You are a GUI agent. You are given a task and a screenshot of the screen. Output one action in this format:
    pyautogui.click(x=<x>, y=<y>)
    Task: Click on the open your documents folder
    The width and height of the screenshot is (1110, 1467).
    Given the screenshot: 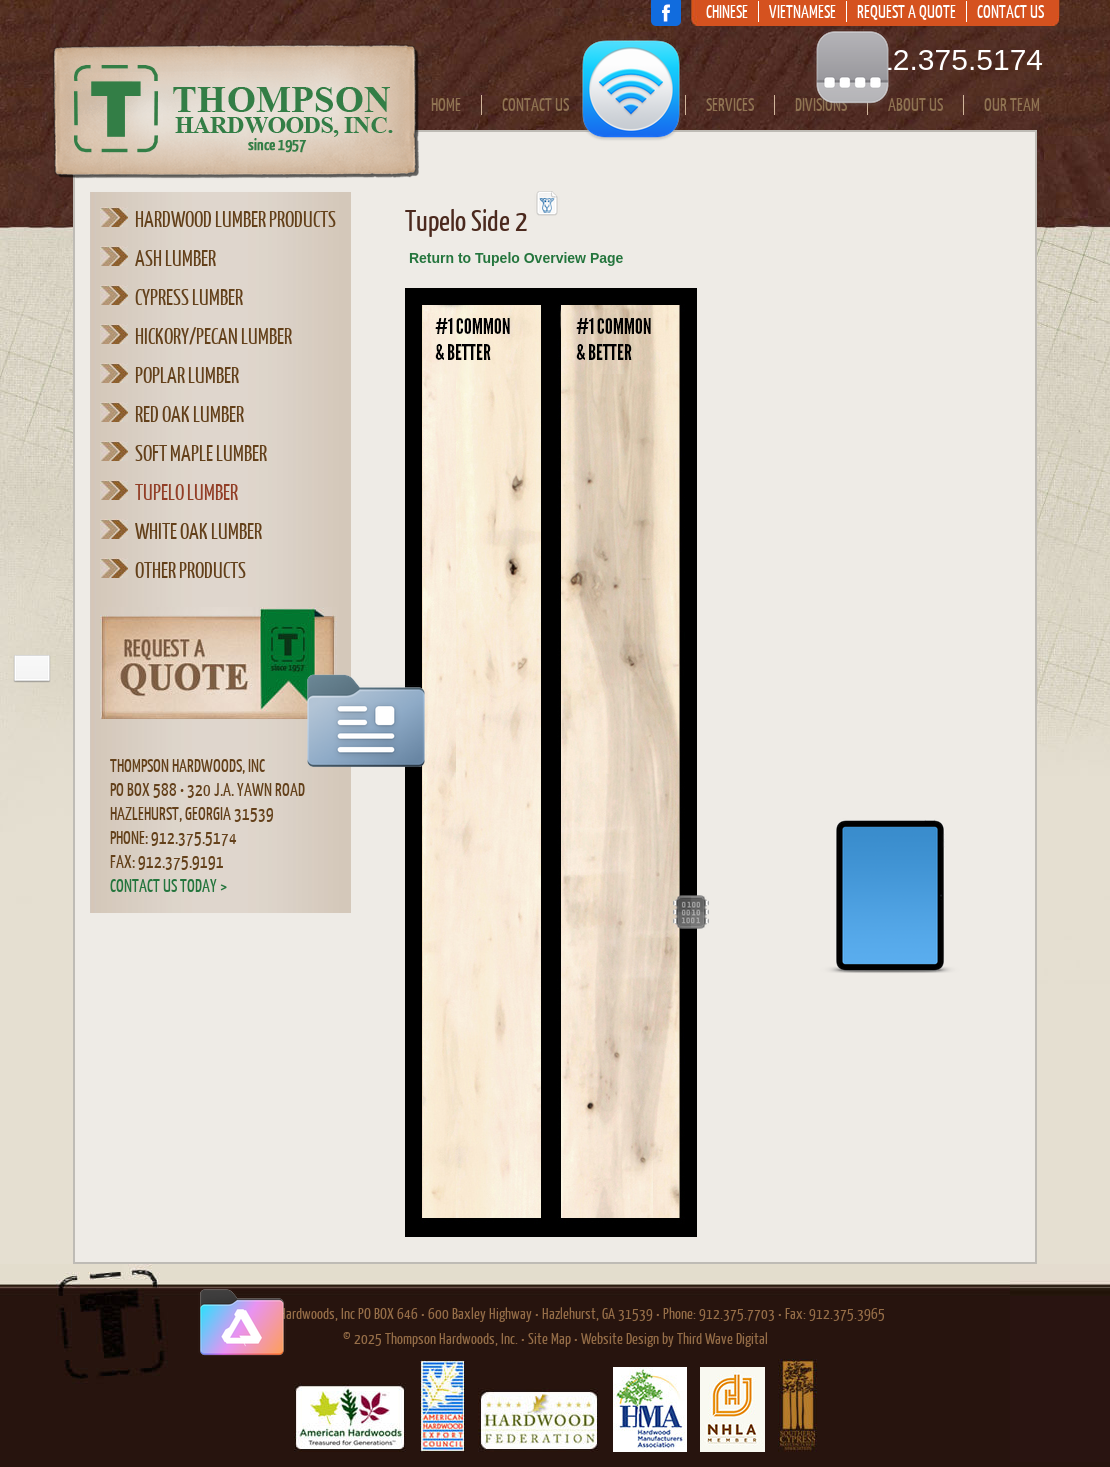 What is the action you would take?
    pyautogui.click(x=366, y=724)
    